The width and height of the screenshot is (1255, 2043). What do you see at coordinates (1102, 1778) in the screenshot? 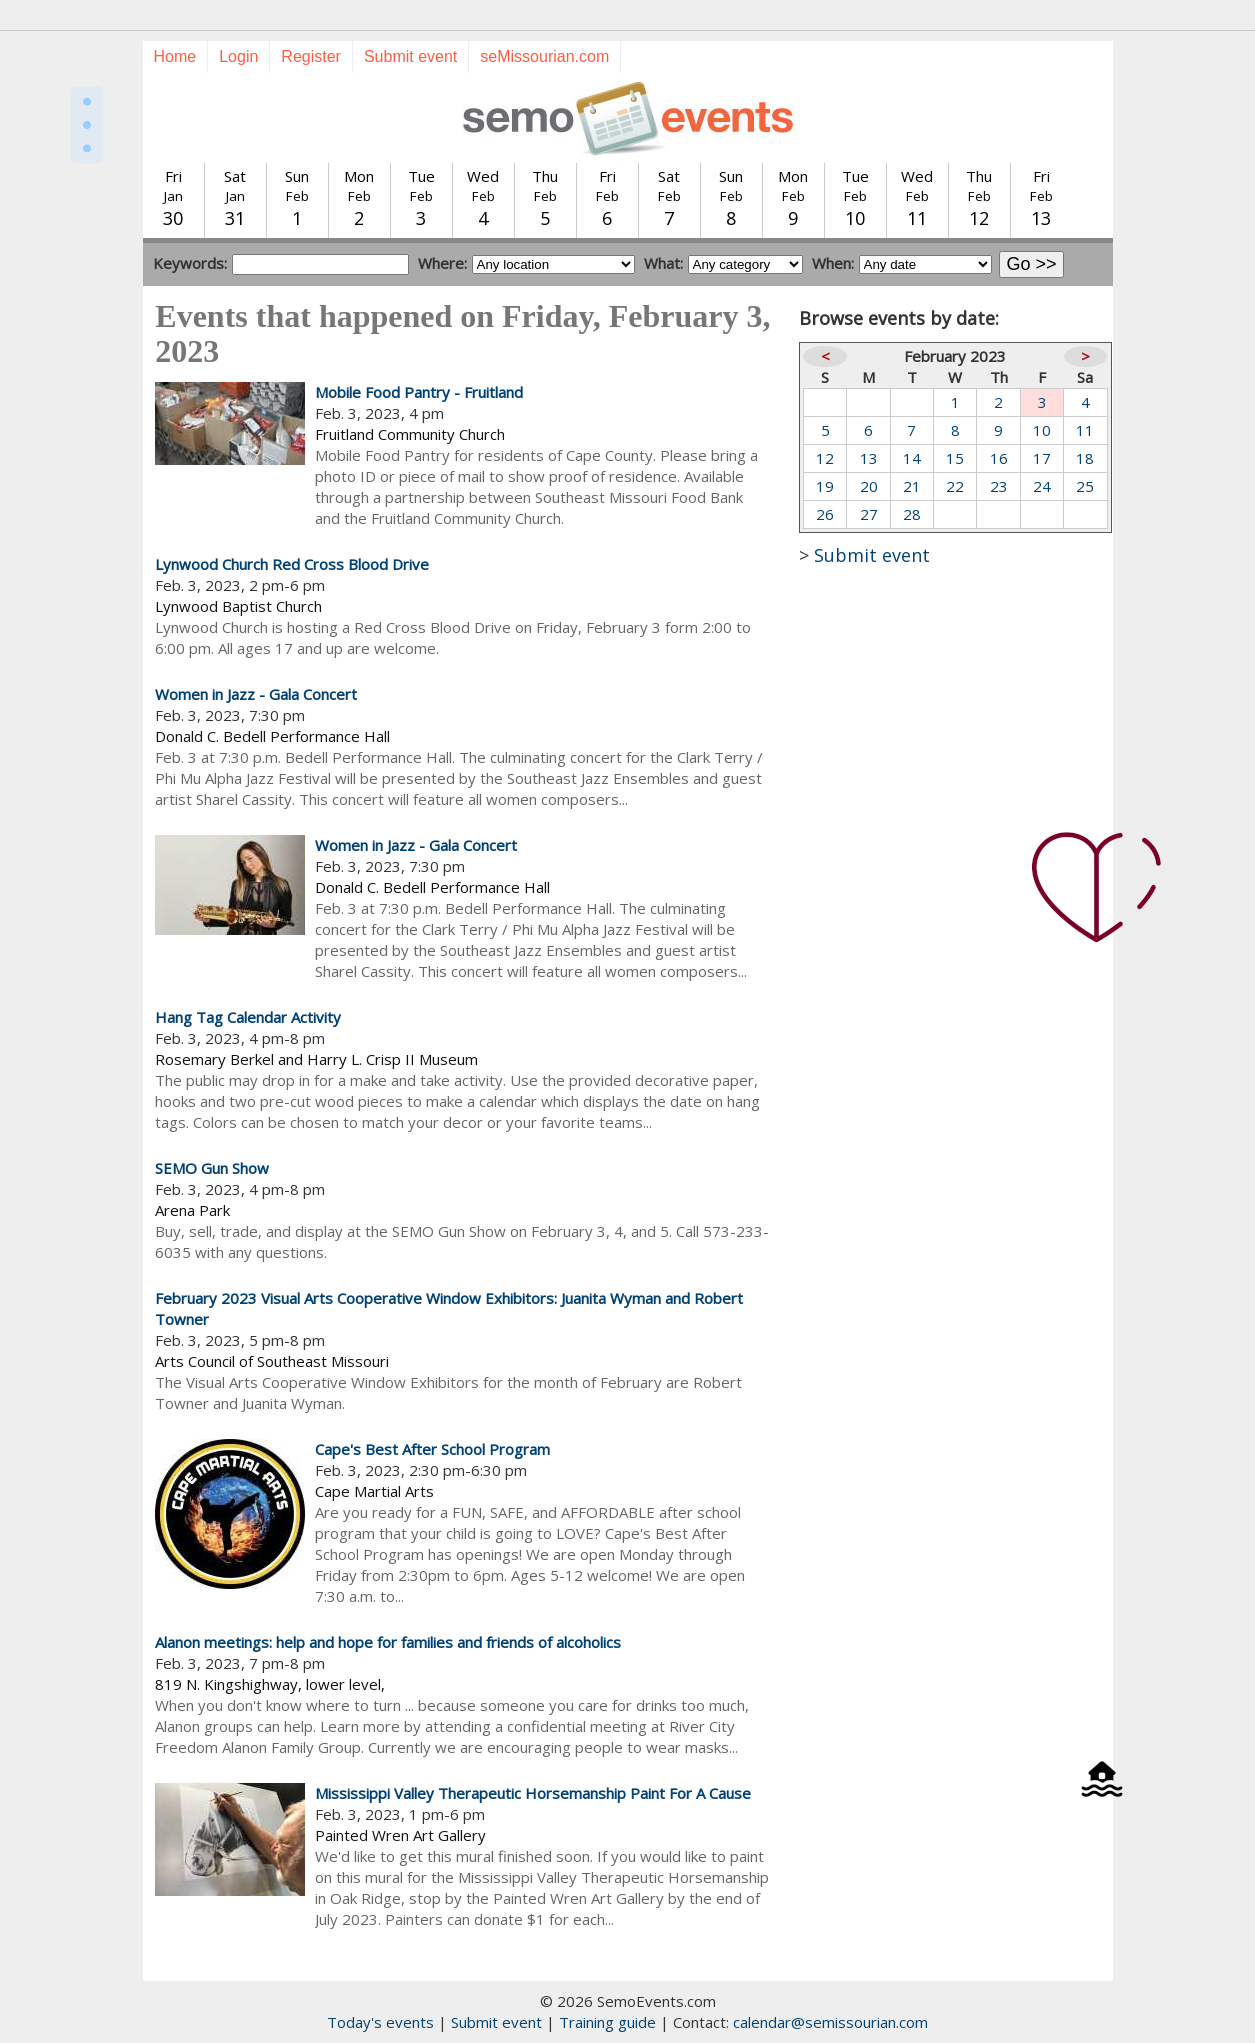
I see `indicates flood warning or water damage alert` at bounding box center [1102, 1778].